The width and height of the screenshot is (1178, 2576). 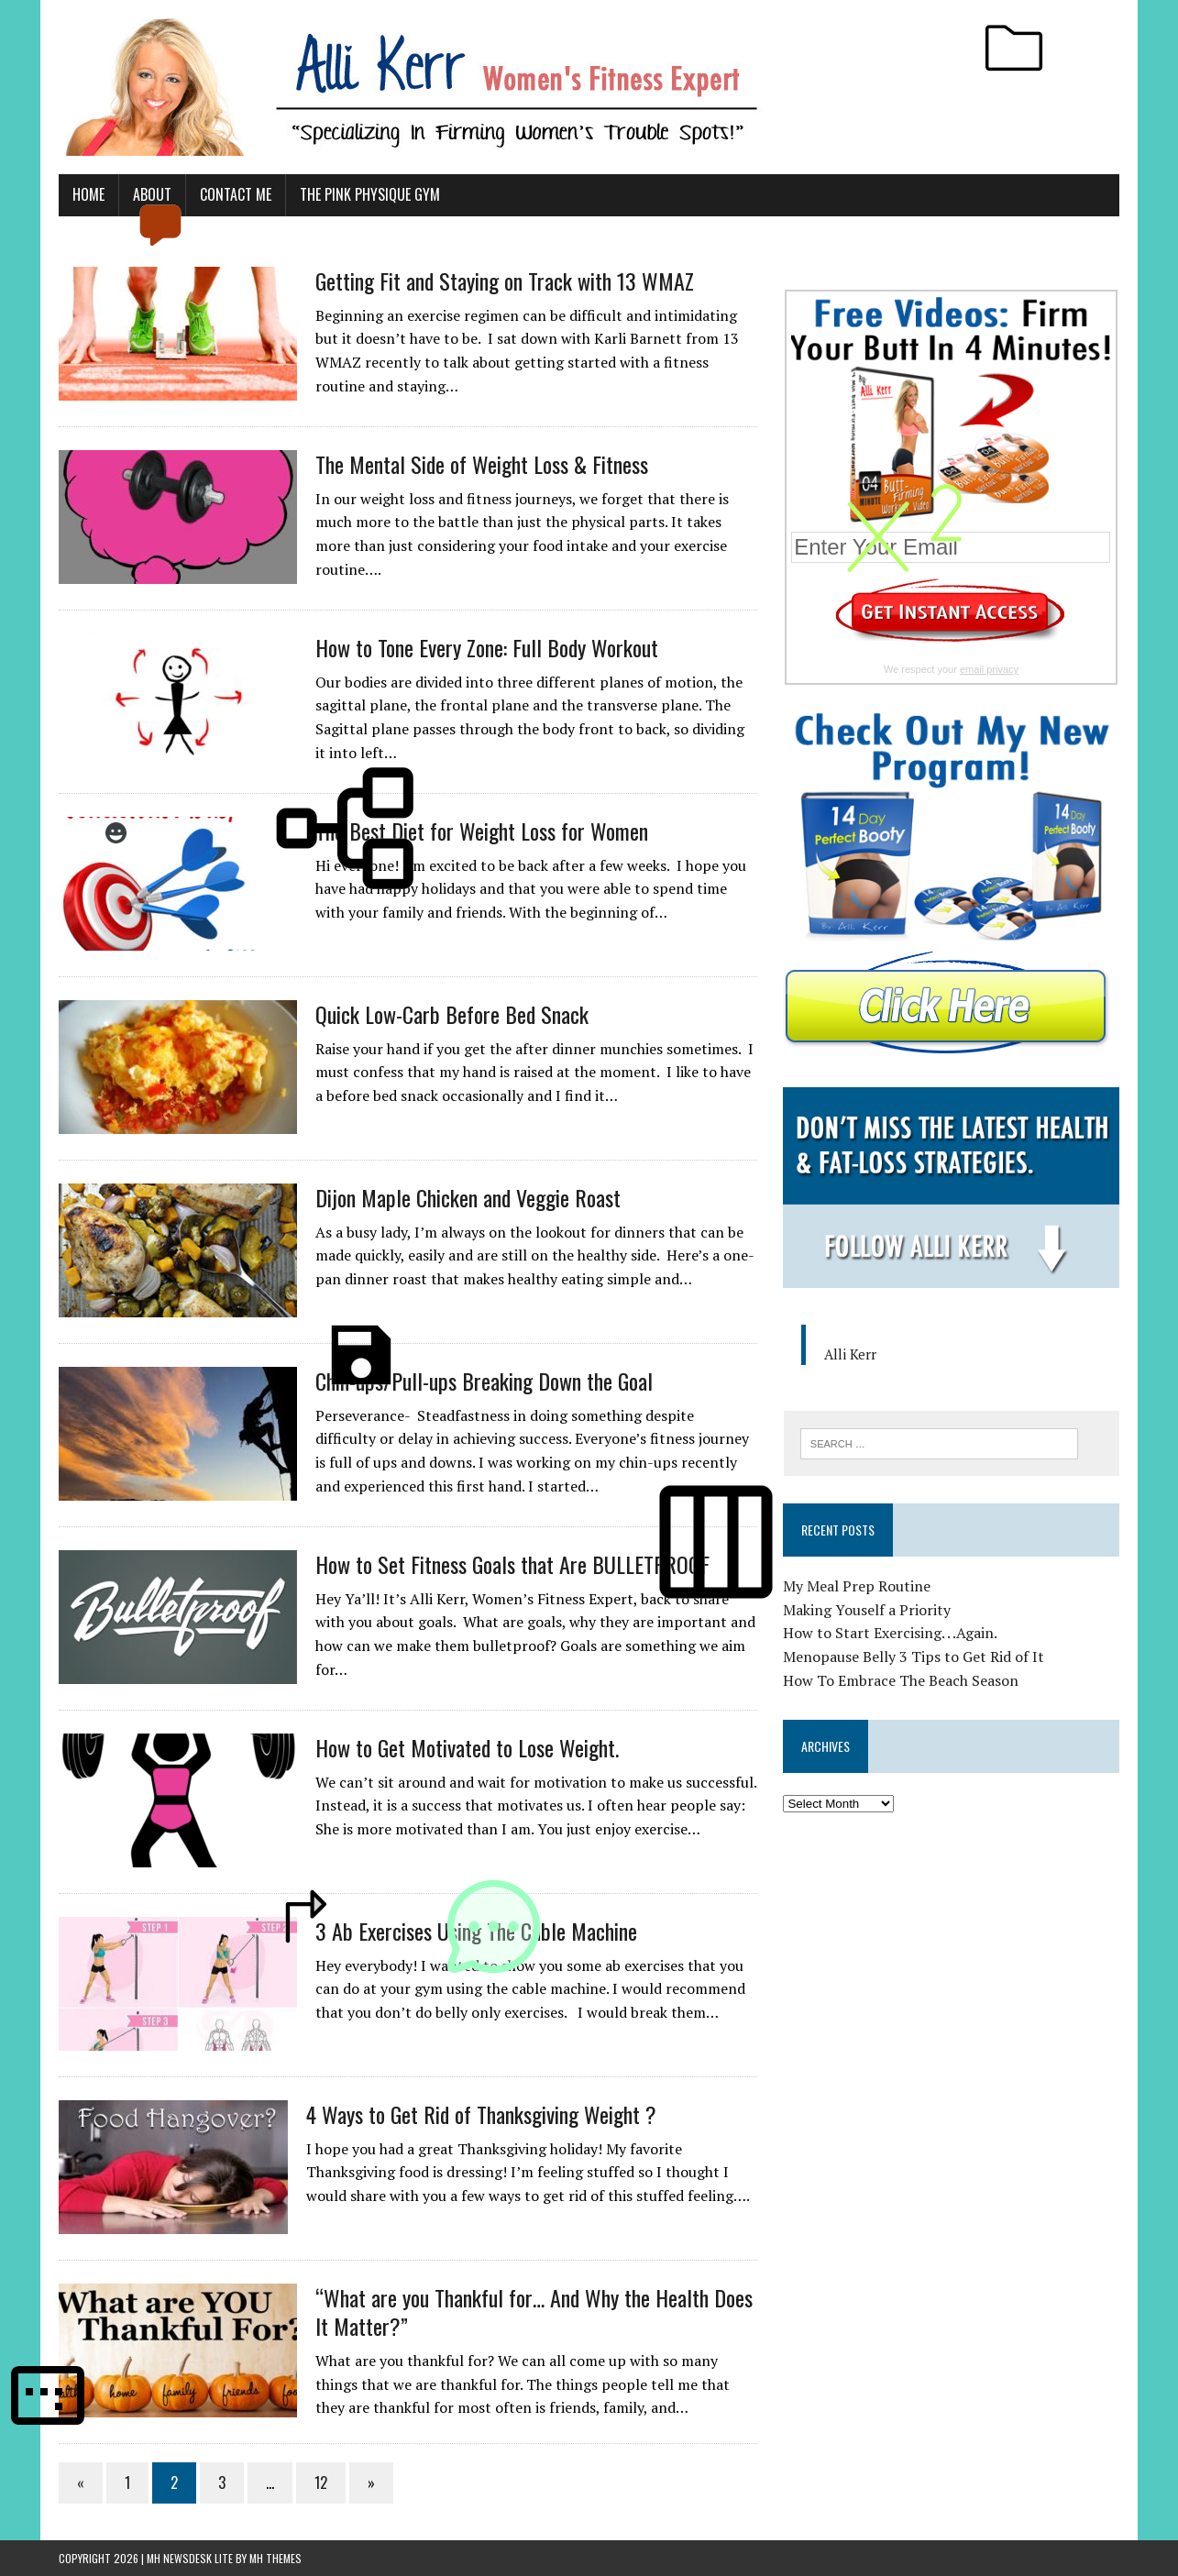 What do you see at coordinates (716, 1542) in the screenshot?
I see `switch to three-column layout` at bounding box center [716, 1542].